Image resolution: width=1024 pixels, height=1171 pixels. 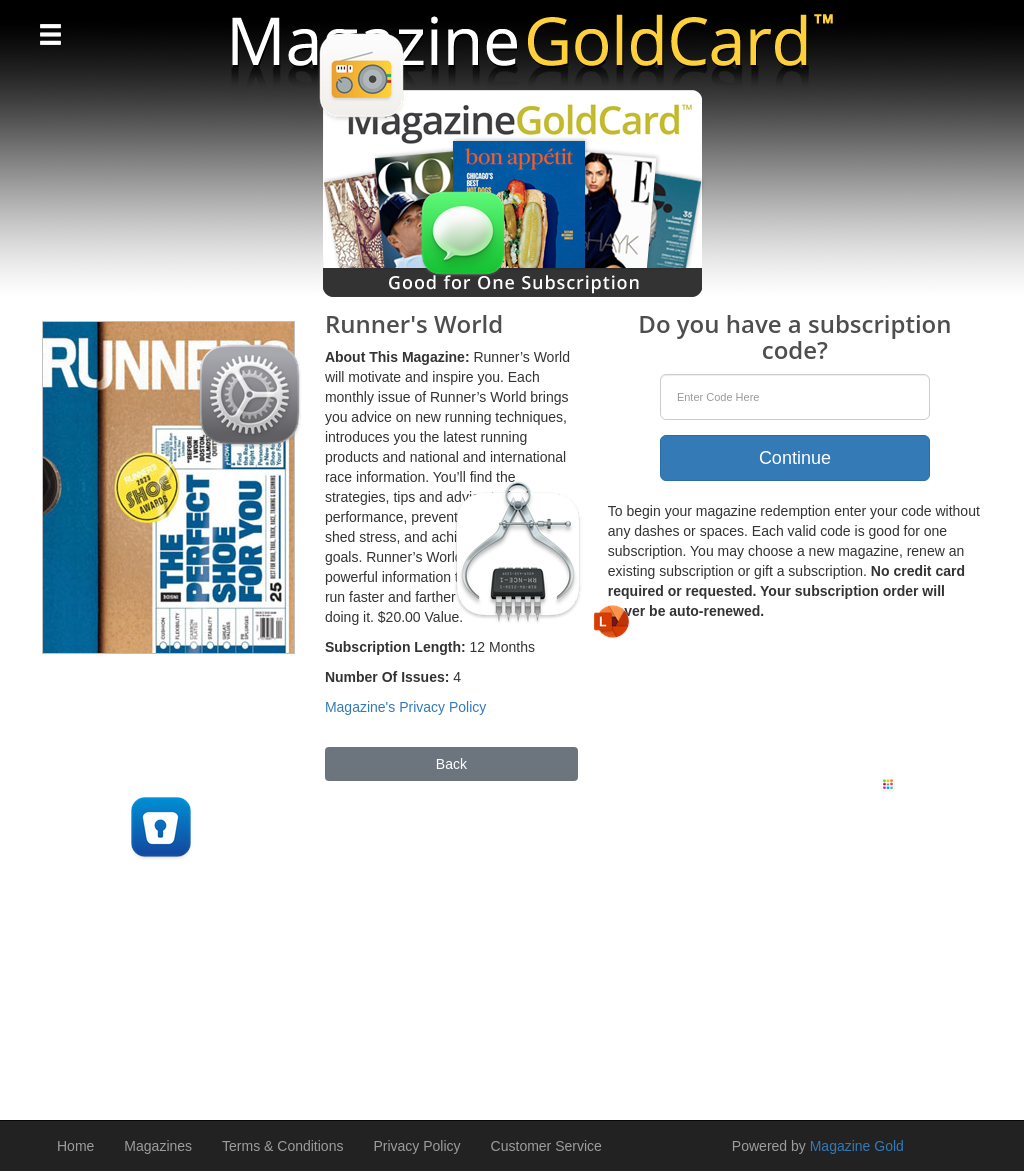 I want to click on open system information app, so click(x=518, y=554).